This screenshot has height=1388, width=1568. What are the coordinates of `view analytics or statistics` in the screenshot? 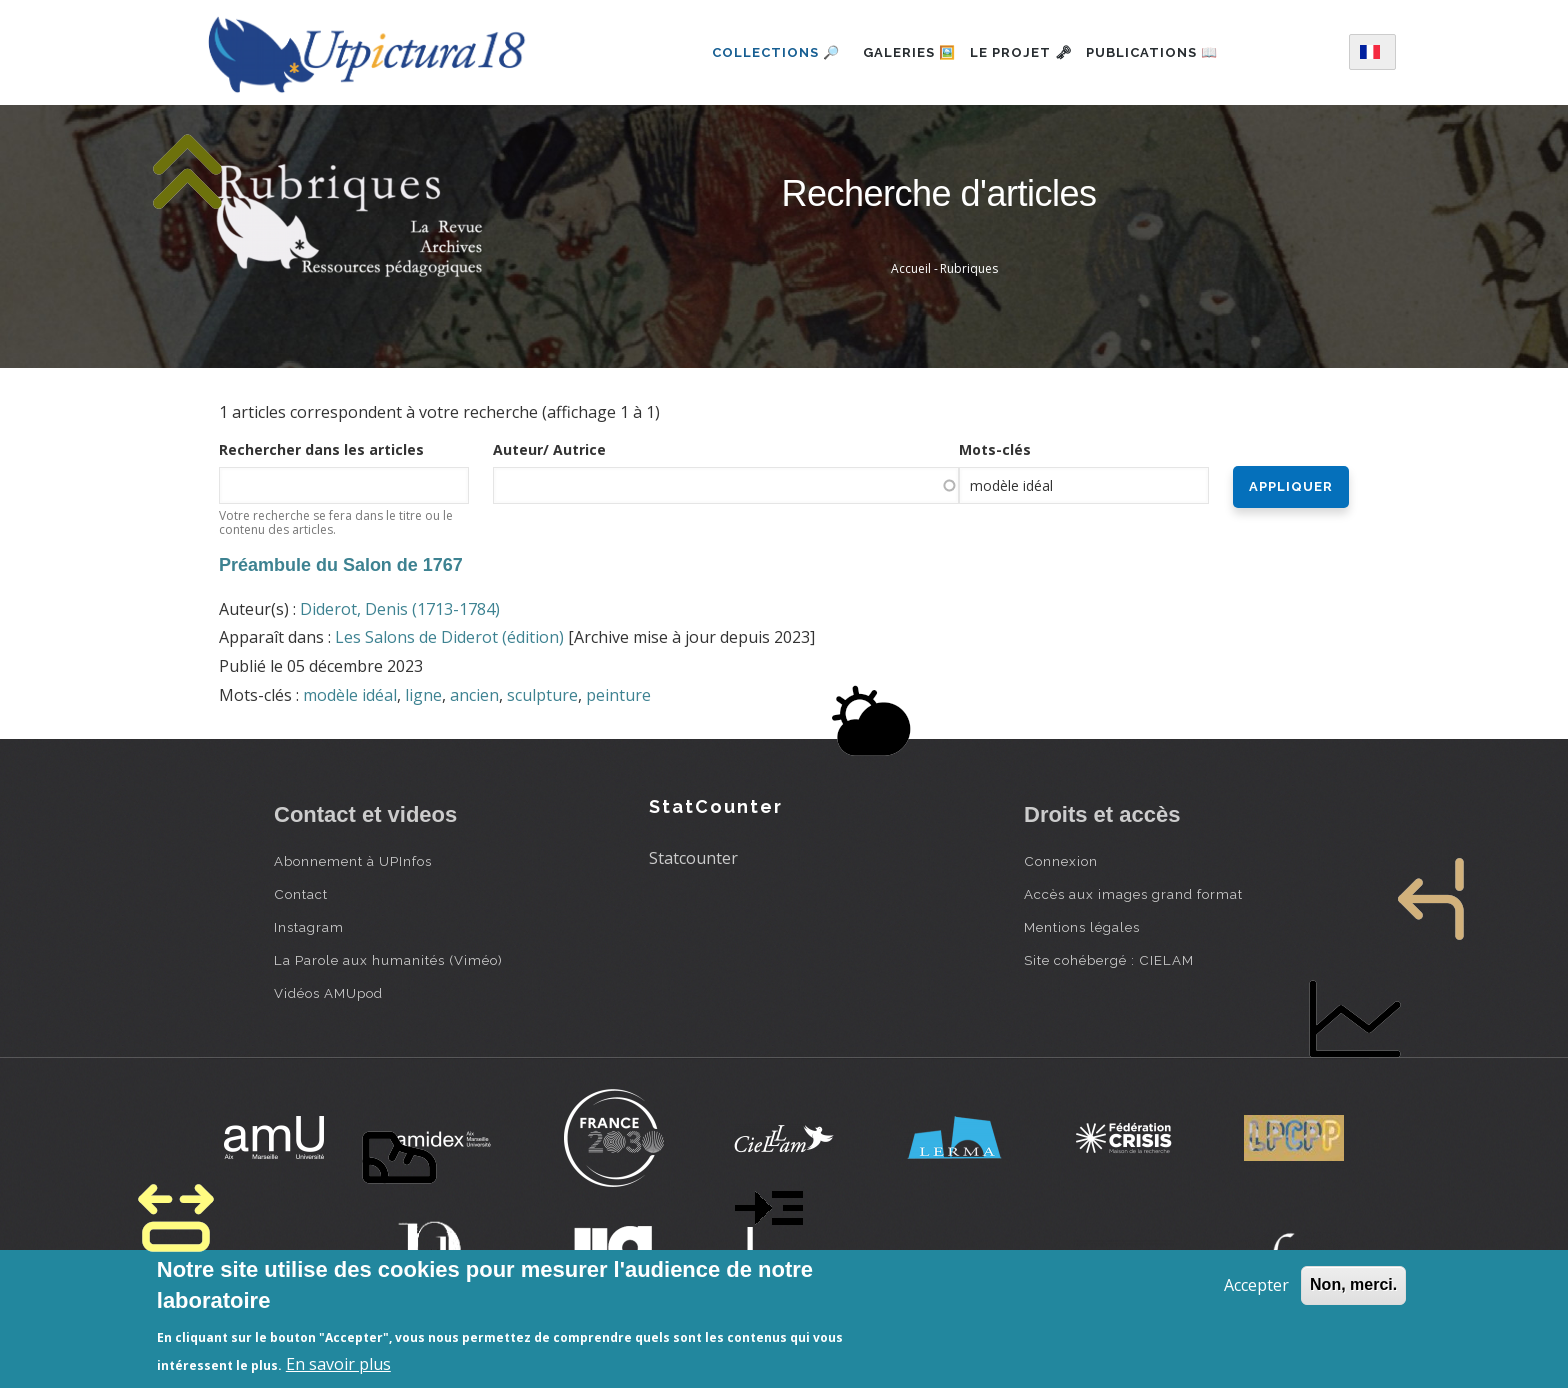 It's located at (1355, 1019).